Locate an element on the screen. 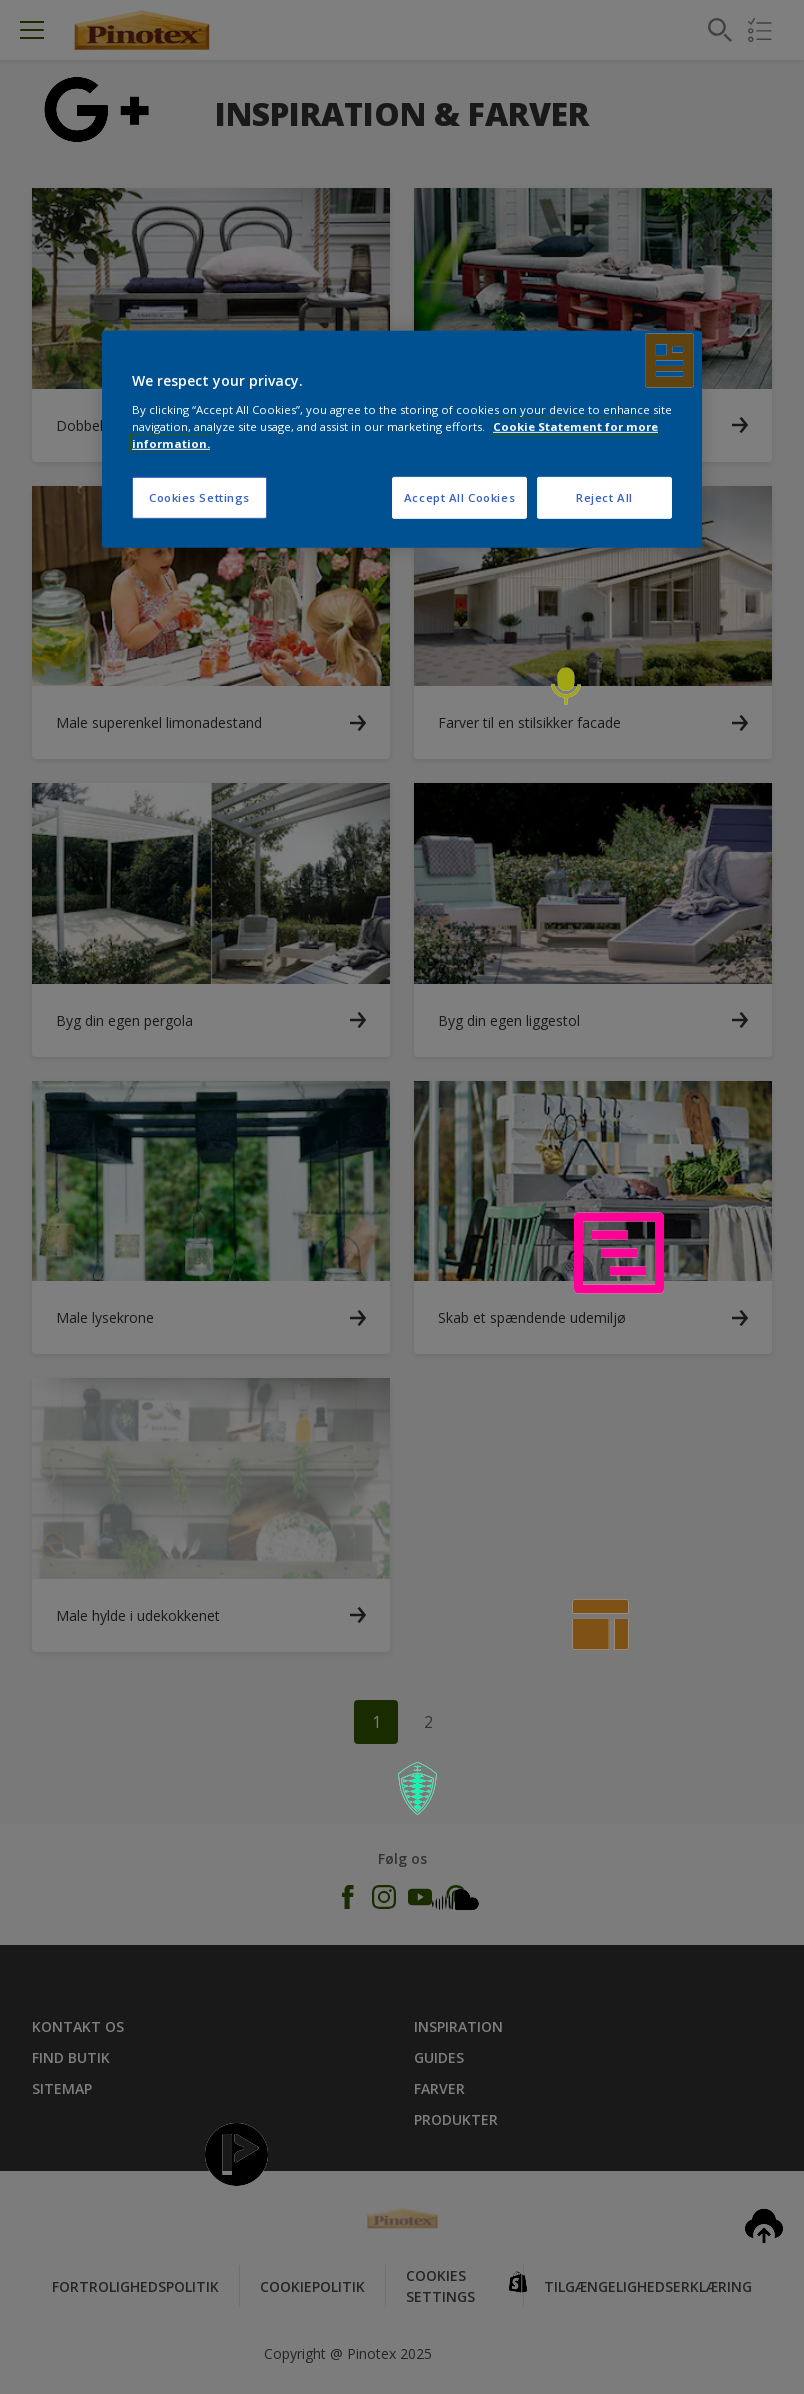 This screenshot has width=804, height=2394. switch to grid layout view is located at coordinates (600, 1624).